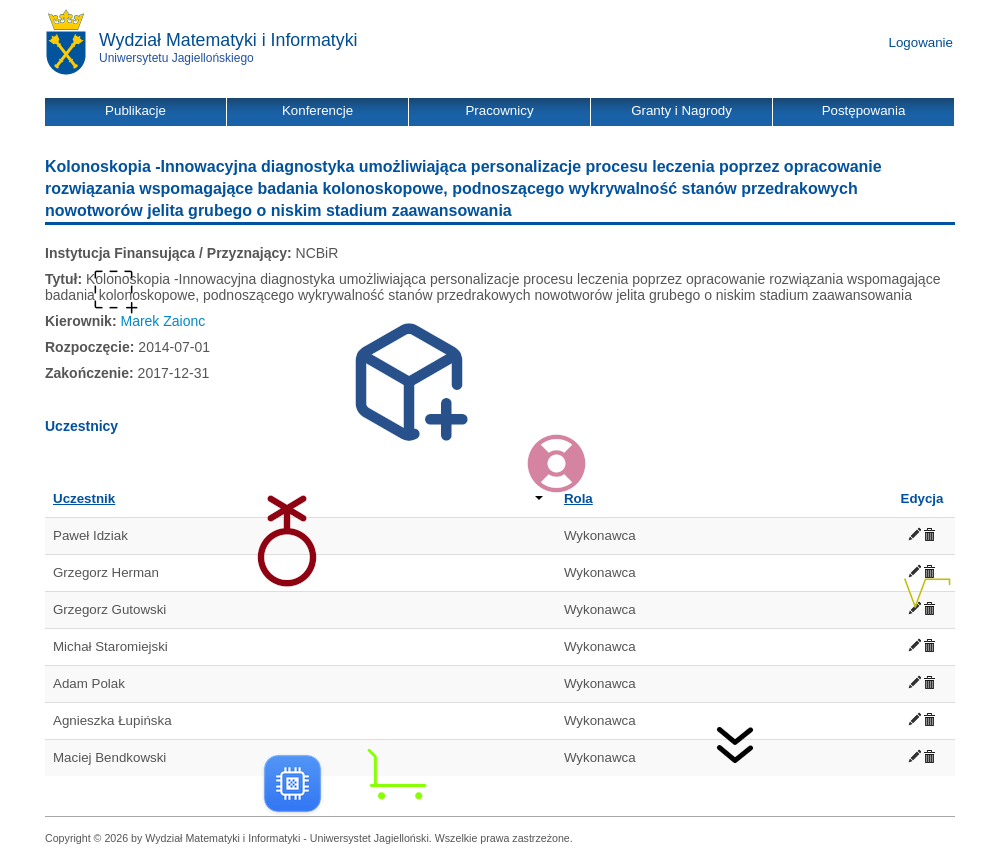 Image resolution: width=1000 pixels, height=859 pixels. Describe the element at coordinates (287, 541) in the screenshot. I see `indicates nonbinary gender identity option` at that location.